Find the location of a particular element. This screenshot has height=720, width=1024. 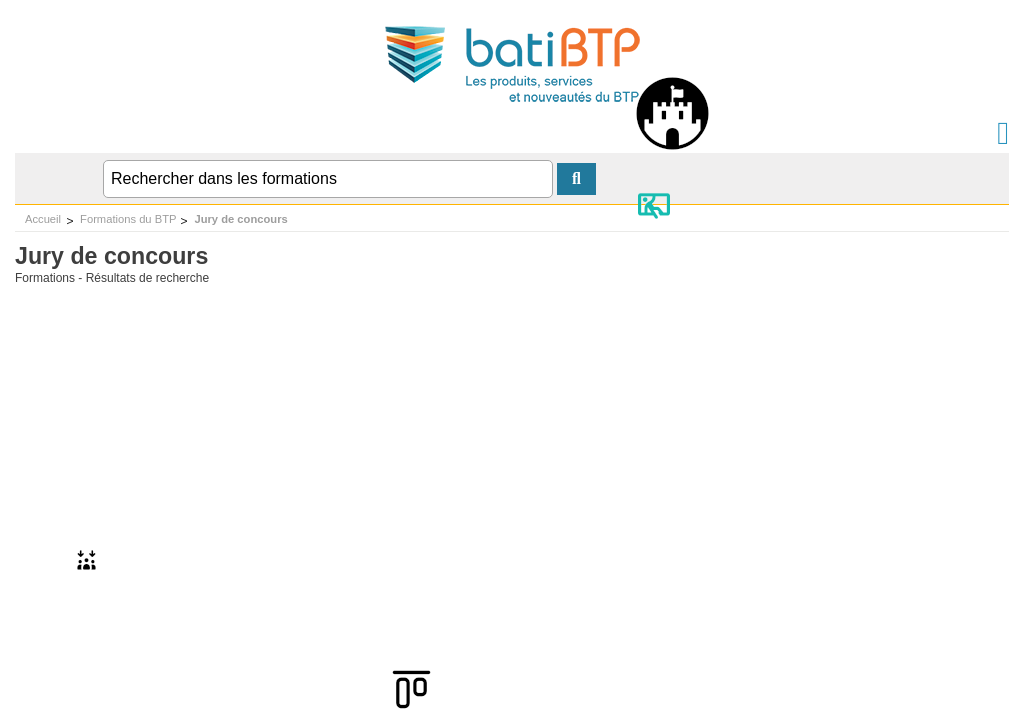

align items to the top edge is located at coordinates (411, 689).